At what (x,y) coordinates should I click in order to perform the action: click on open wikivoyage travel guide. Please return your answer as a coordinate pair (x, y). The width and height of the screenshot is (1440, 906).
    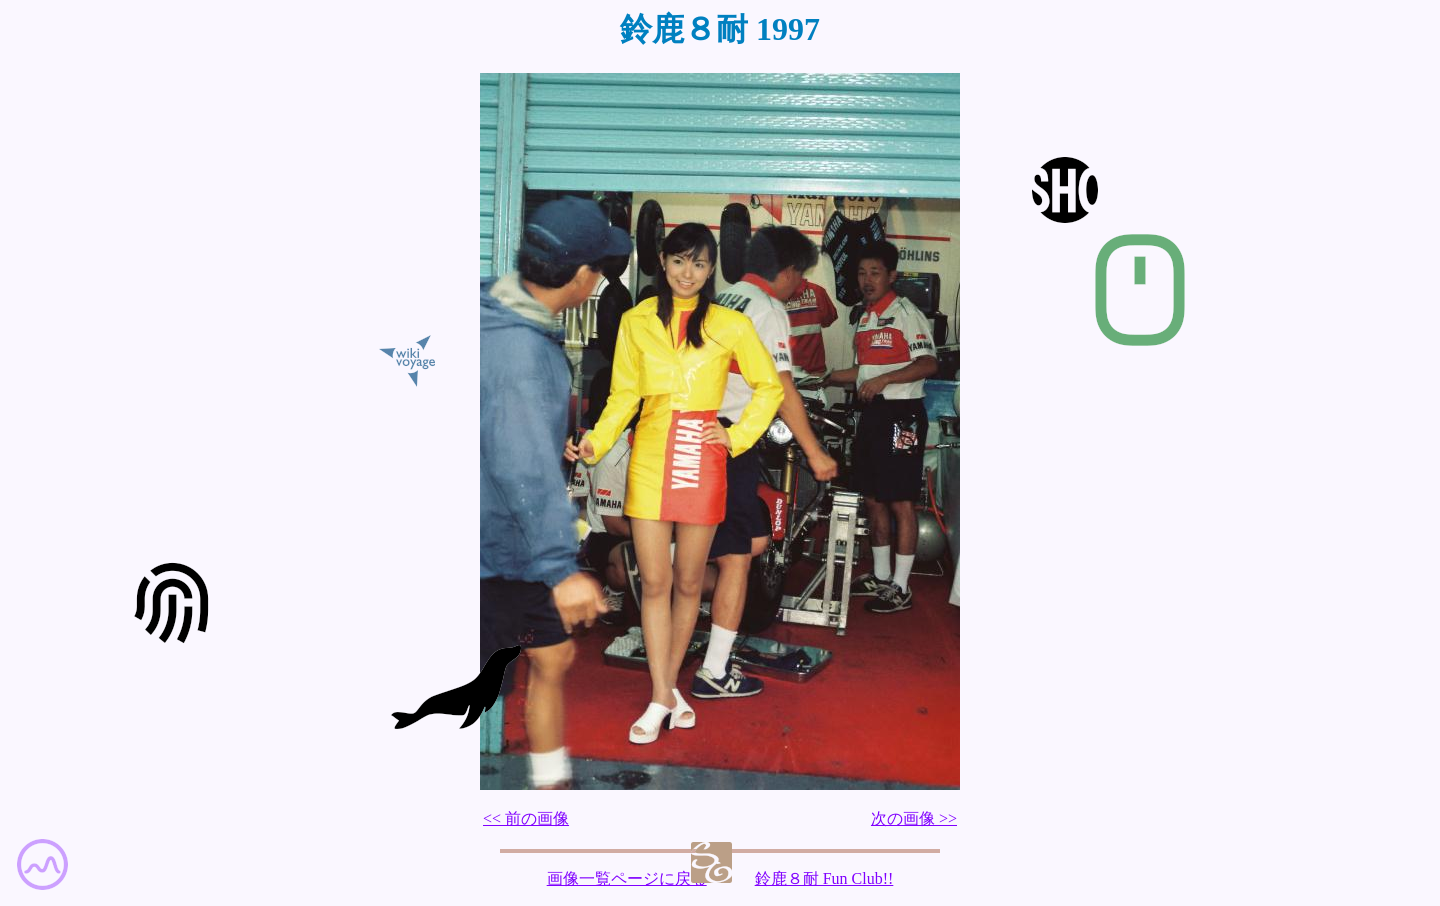
    Looking at the image, I should click on (407, 361).